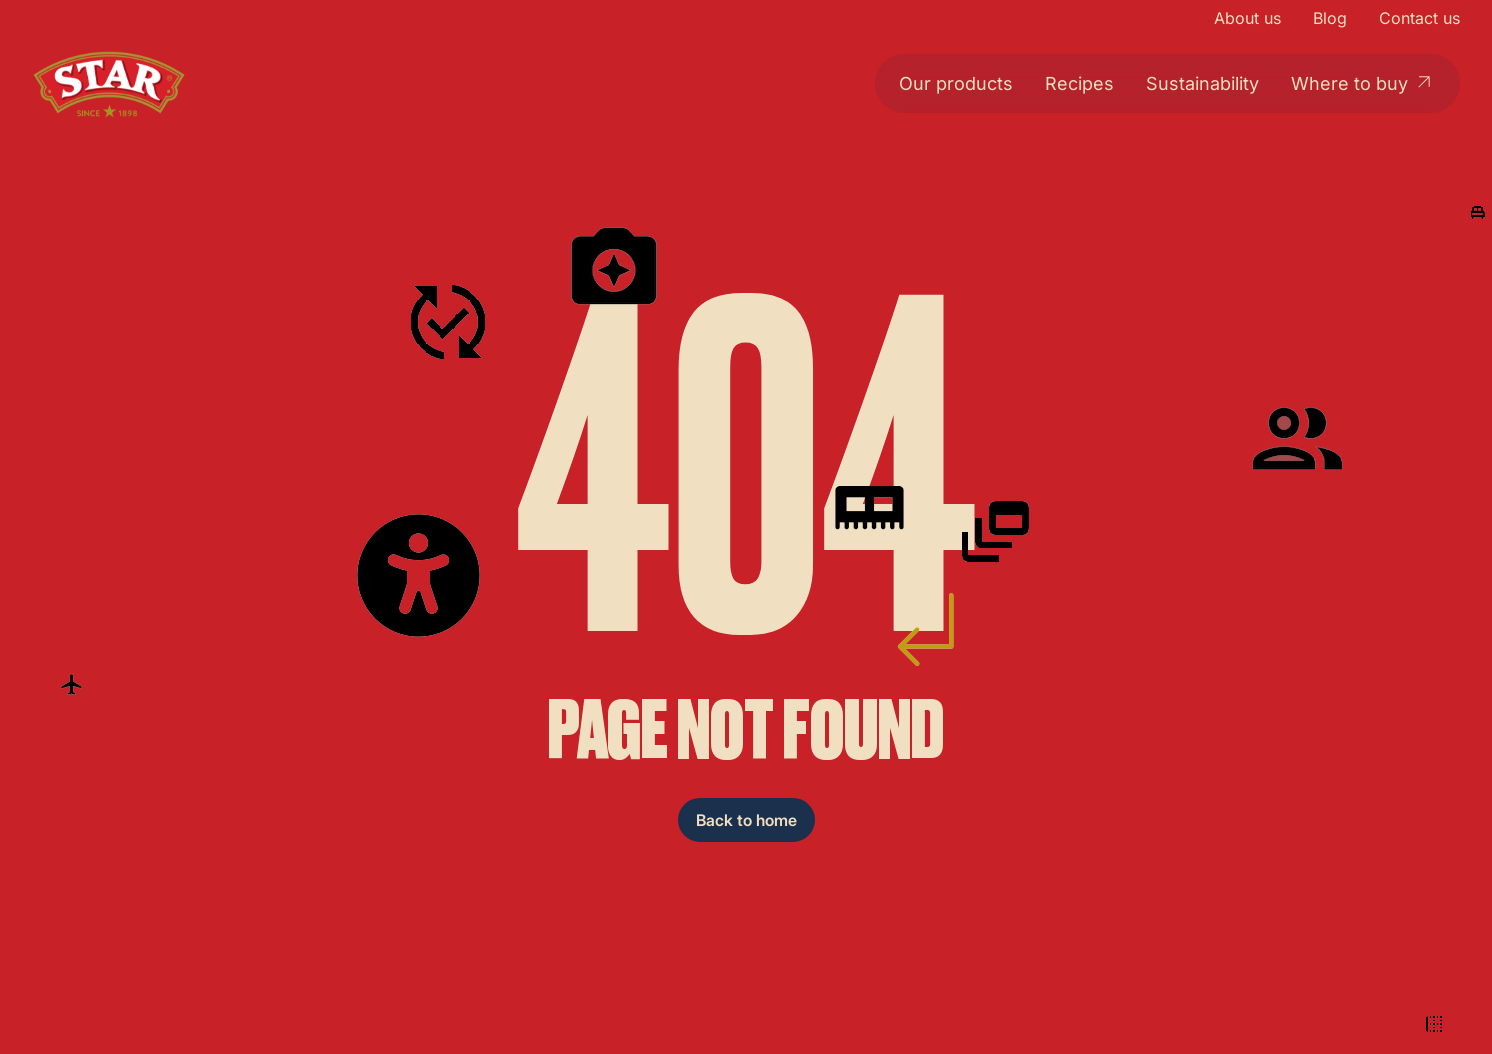 The width and height of the screenshot is (1492, 1054). What do you see at coordinates (995, 531) in the screenshot?
I see `view dynamic or stacked content feed` at bounding box center [995, 531].